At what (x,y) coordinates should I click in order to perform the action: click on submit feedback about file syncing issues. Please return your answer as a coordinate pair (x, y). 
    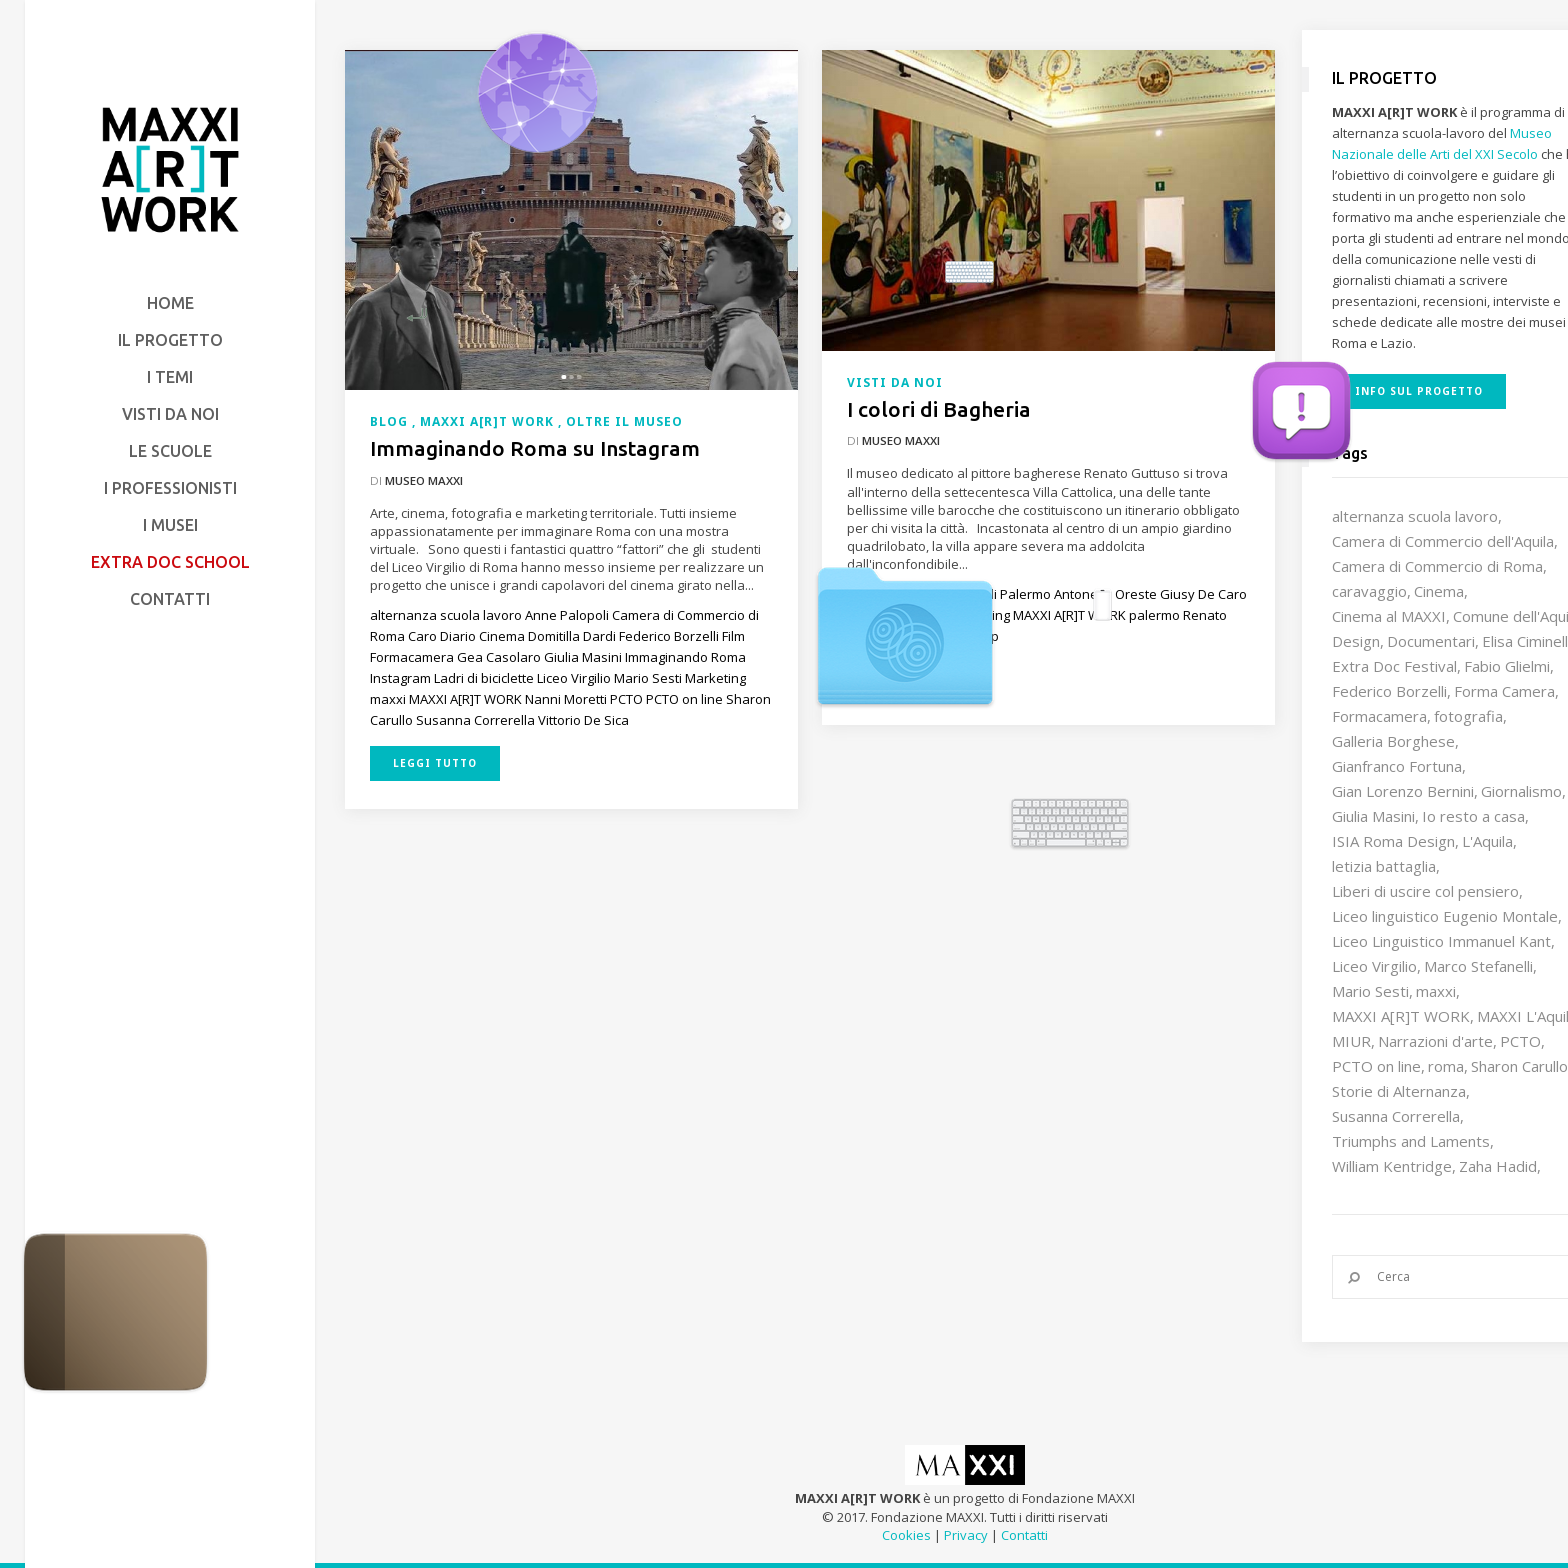
    Looking at the image, I should click on (1301, 410).